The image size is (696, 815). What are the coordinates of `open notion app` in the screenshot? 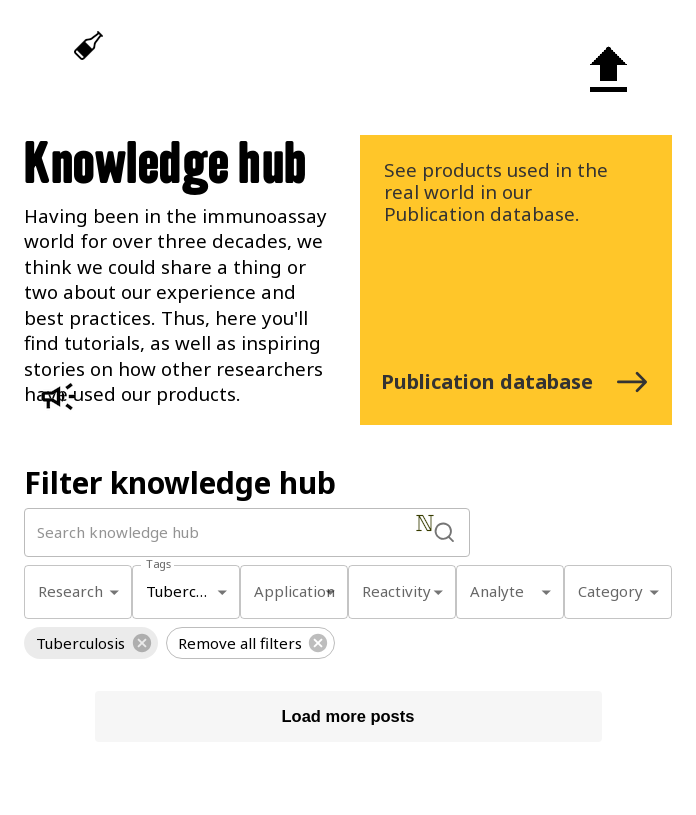 It's located at (425, 523).